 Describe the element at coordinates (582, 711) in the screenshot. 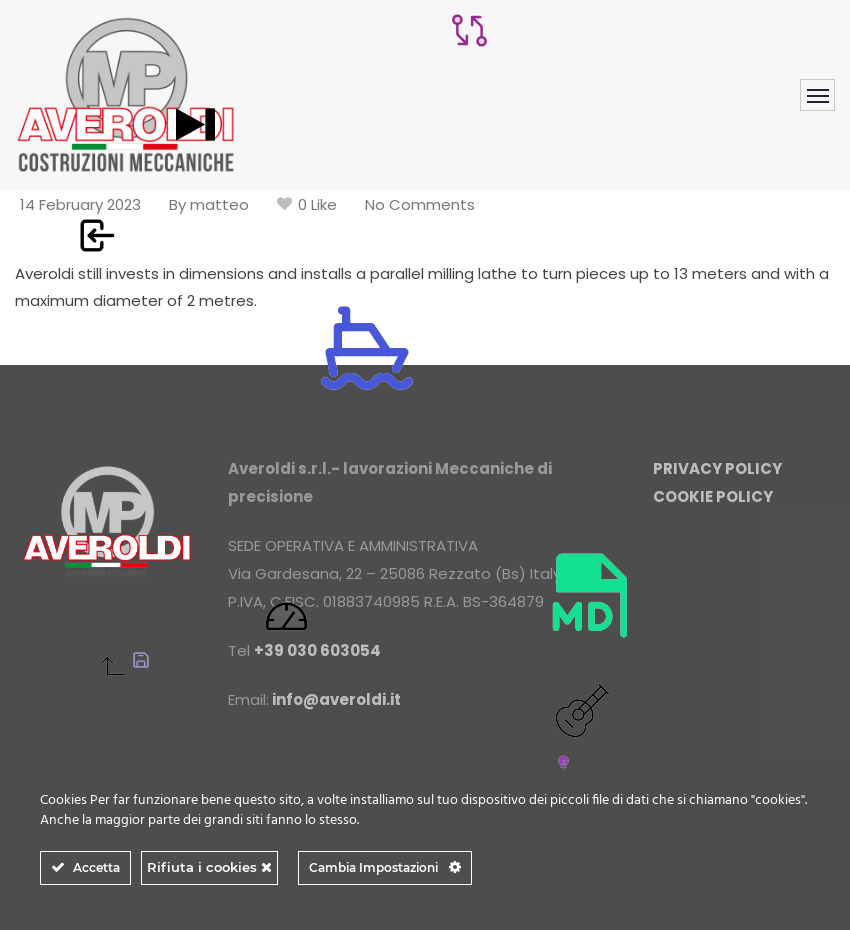

I see `access music or audio content` at that location.